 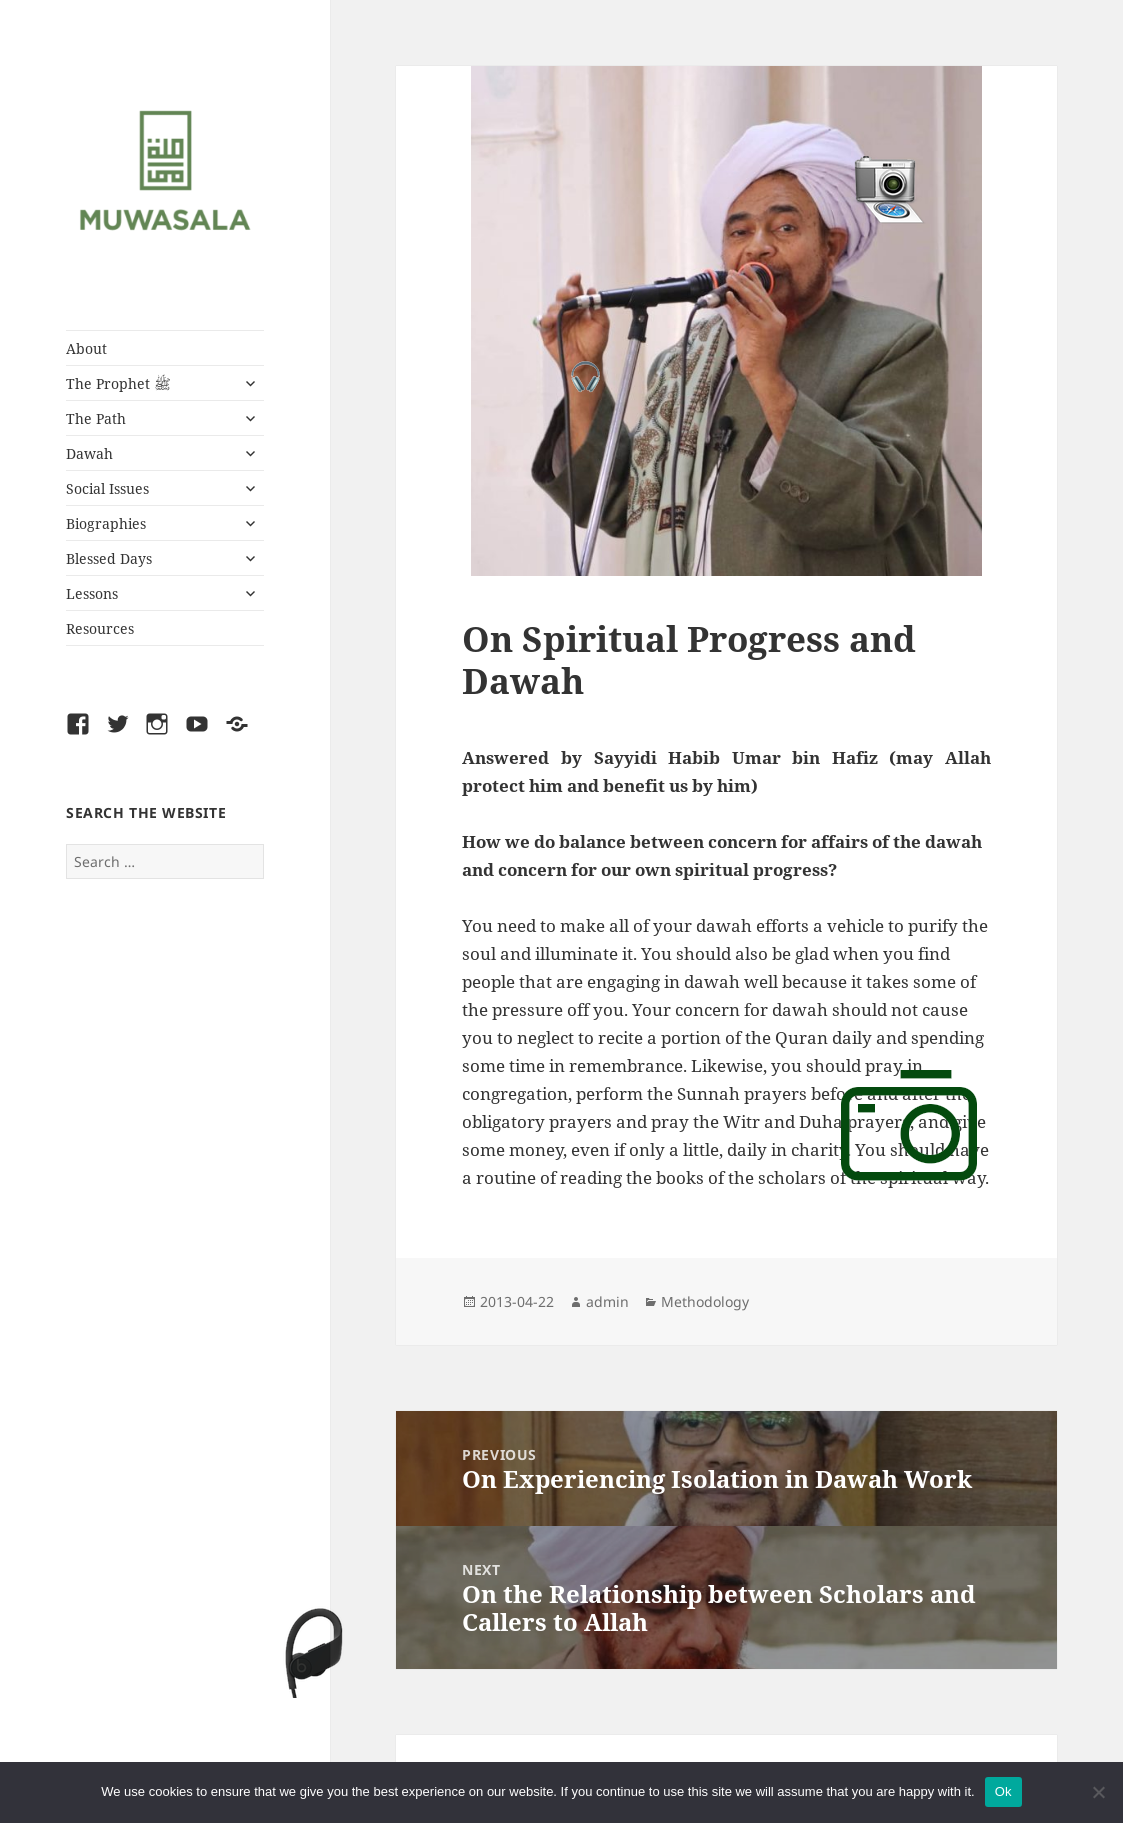 I want to click on beats powerbeats wireless earphone device, so click(x=315, y=1651).